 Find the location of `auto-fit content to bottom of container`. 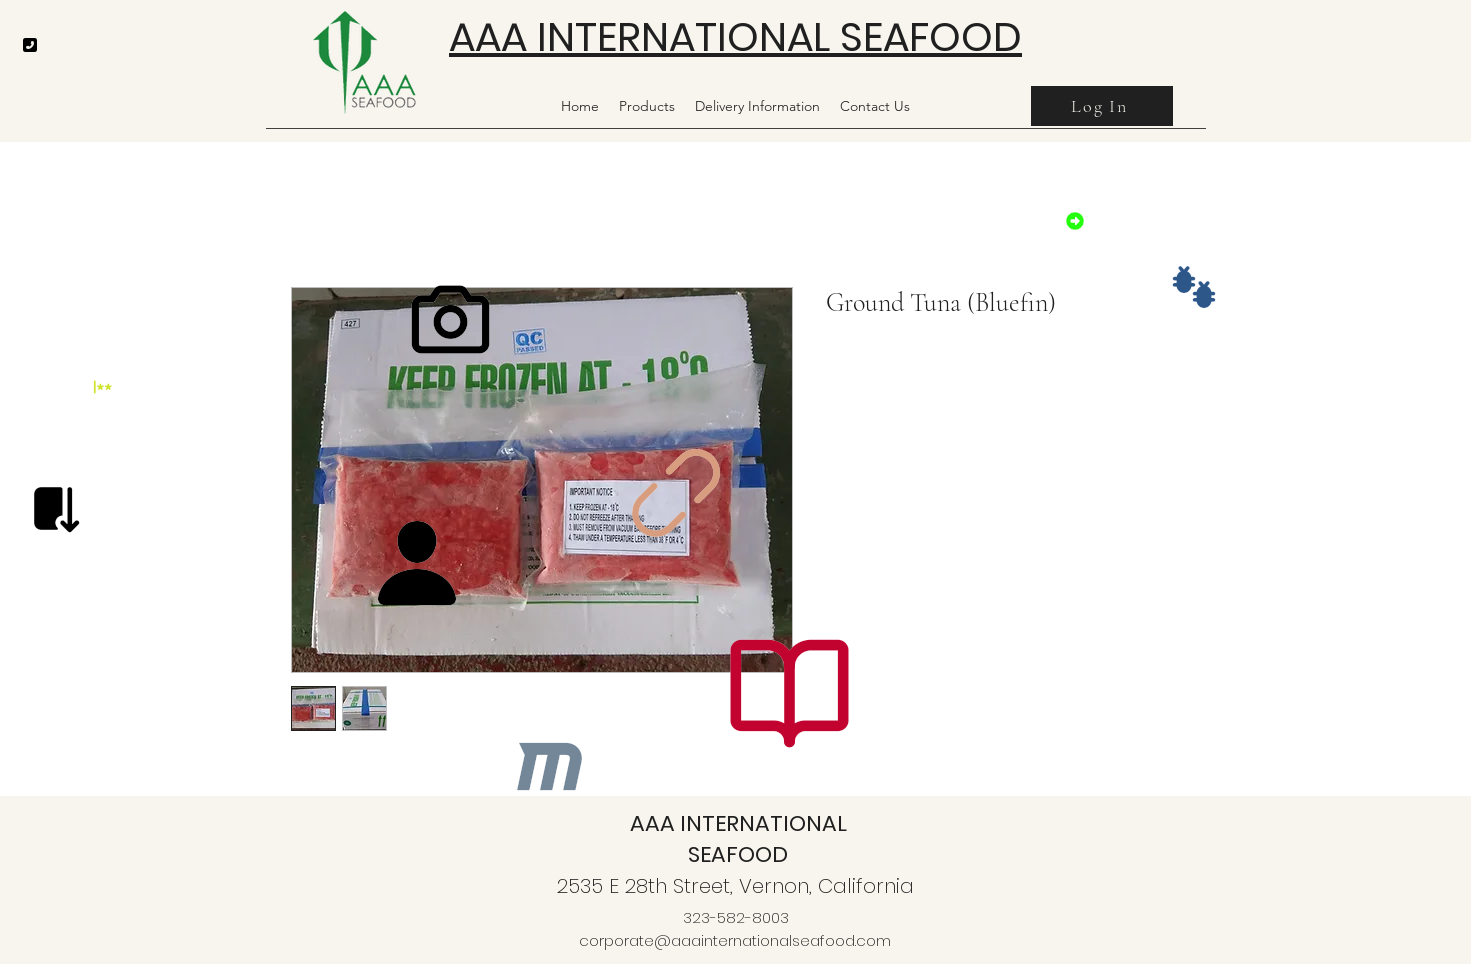

auto-fit content to bottom of container is located at coordinates (55, 508).